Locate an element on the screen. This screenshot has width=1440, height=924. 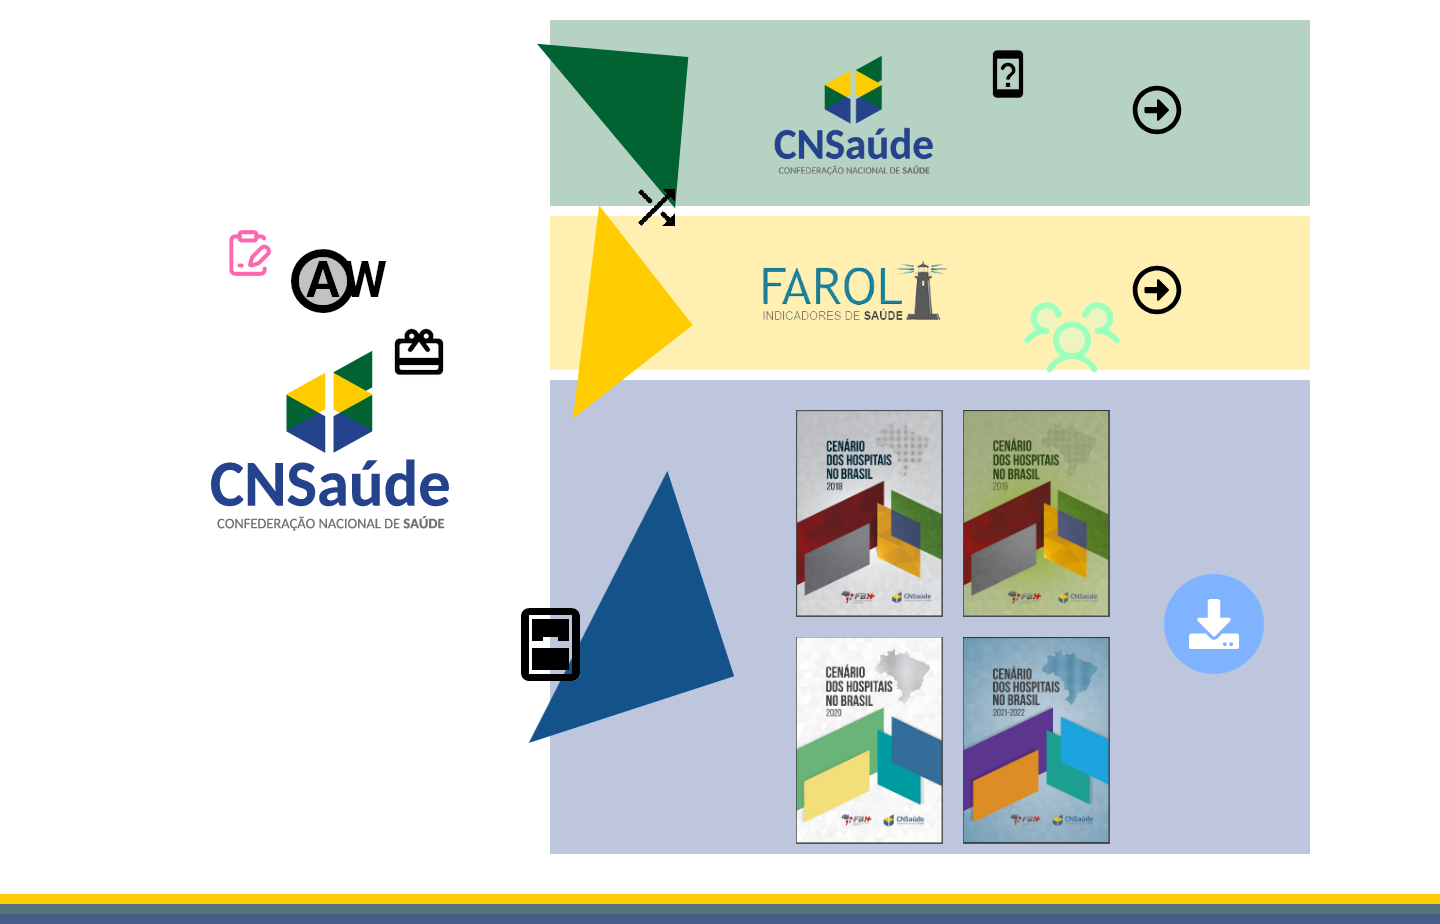
view group members is located at coordinates (1072, 334).